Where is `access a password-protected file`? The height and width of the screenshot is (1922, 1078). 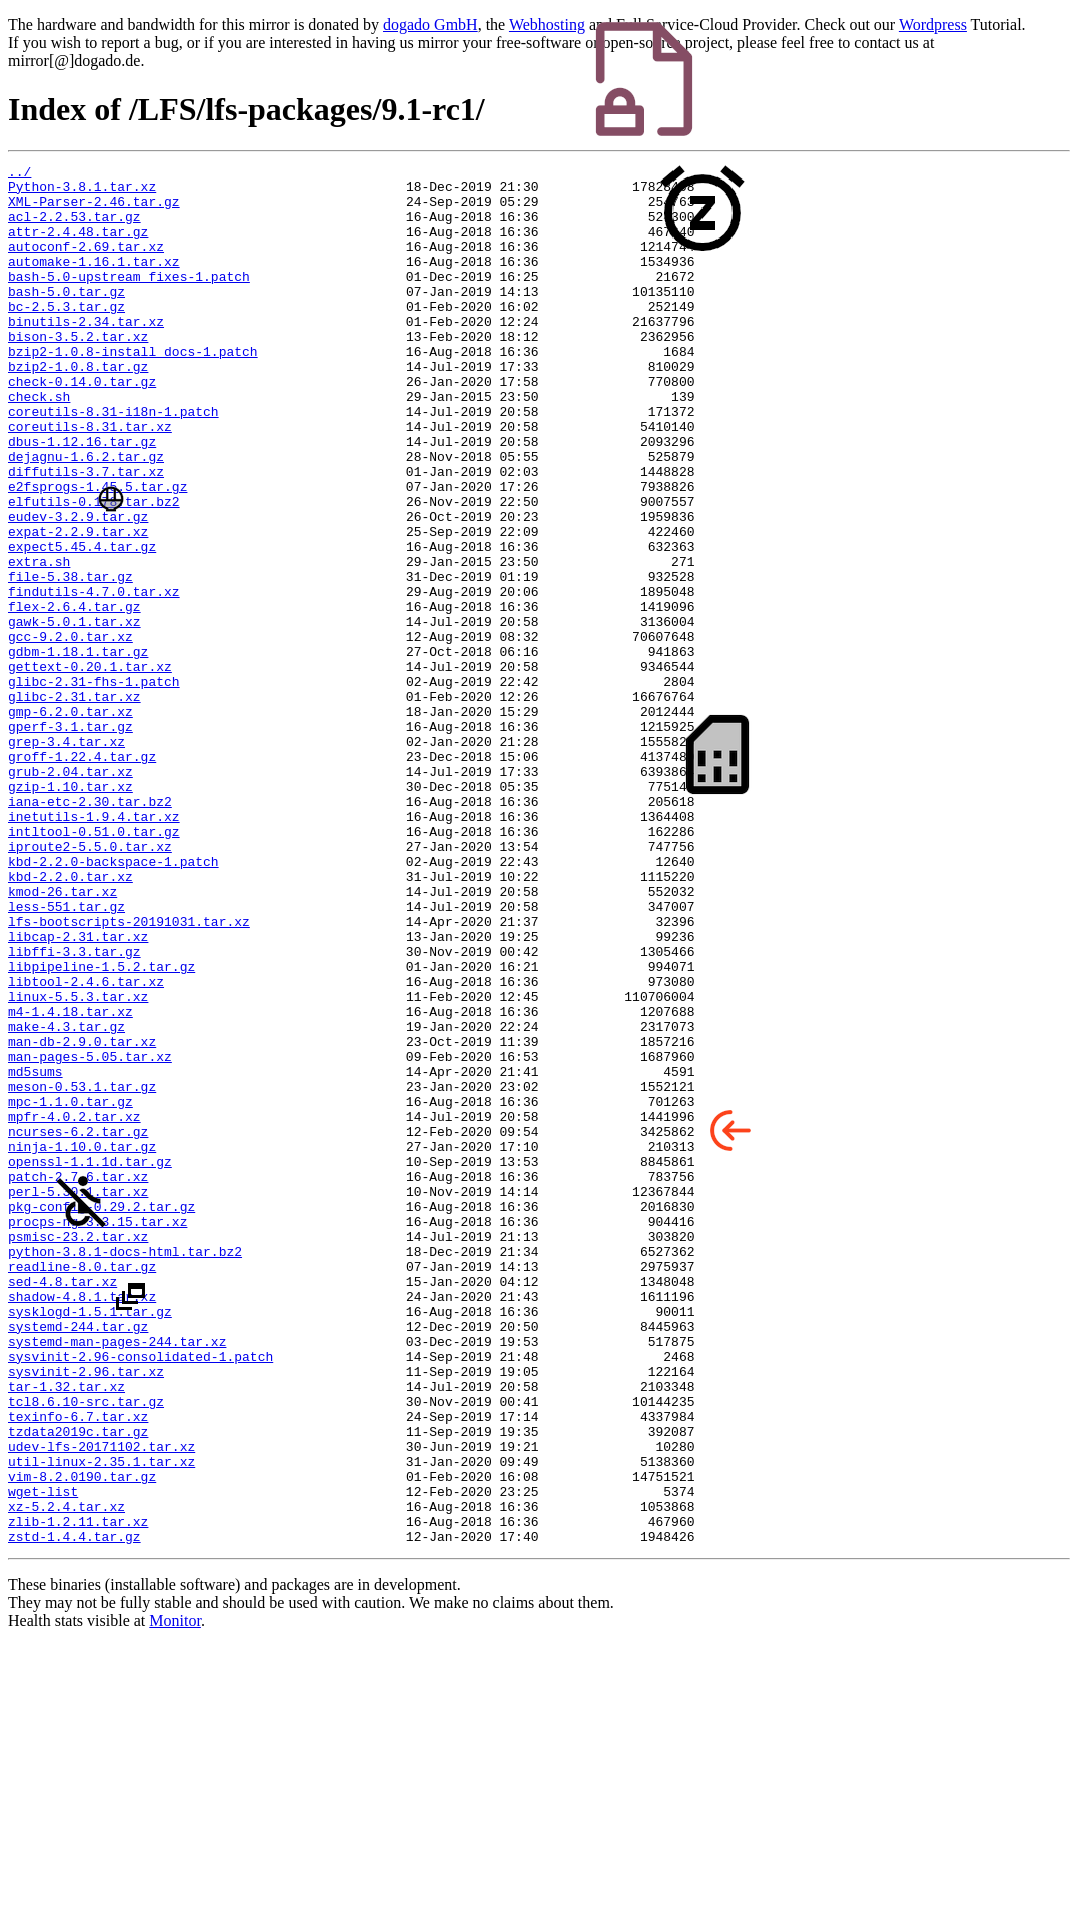 access a password-protected file is located at coordinates (644, 79).